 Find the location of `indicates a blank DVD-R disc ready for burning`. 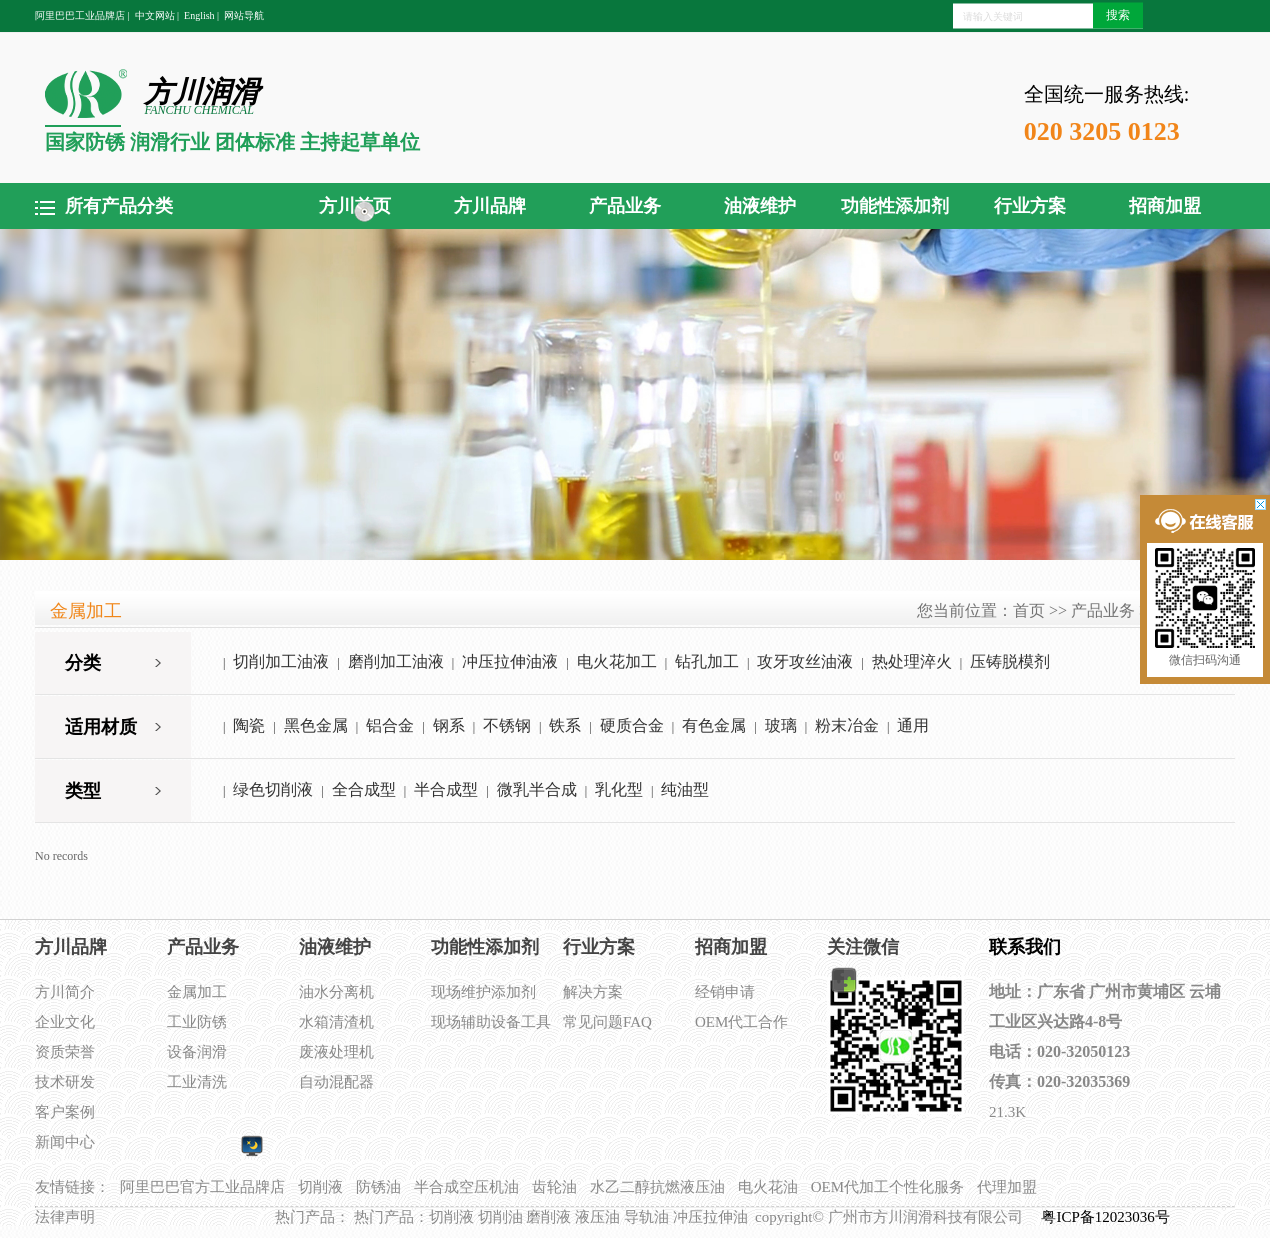

indicates a blank DVD-R disc ready for burning is located at coordinates (364, 211).